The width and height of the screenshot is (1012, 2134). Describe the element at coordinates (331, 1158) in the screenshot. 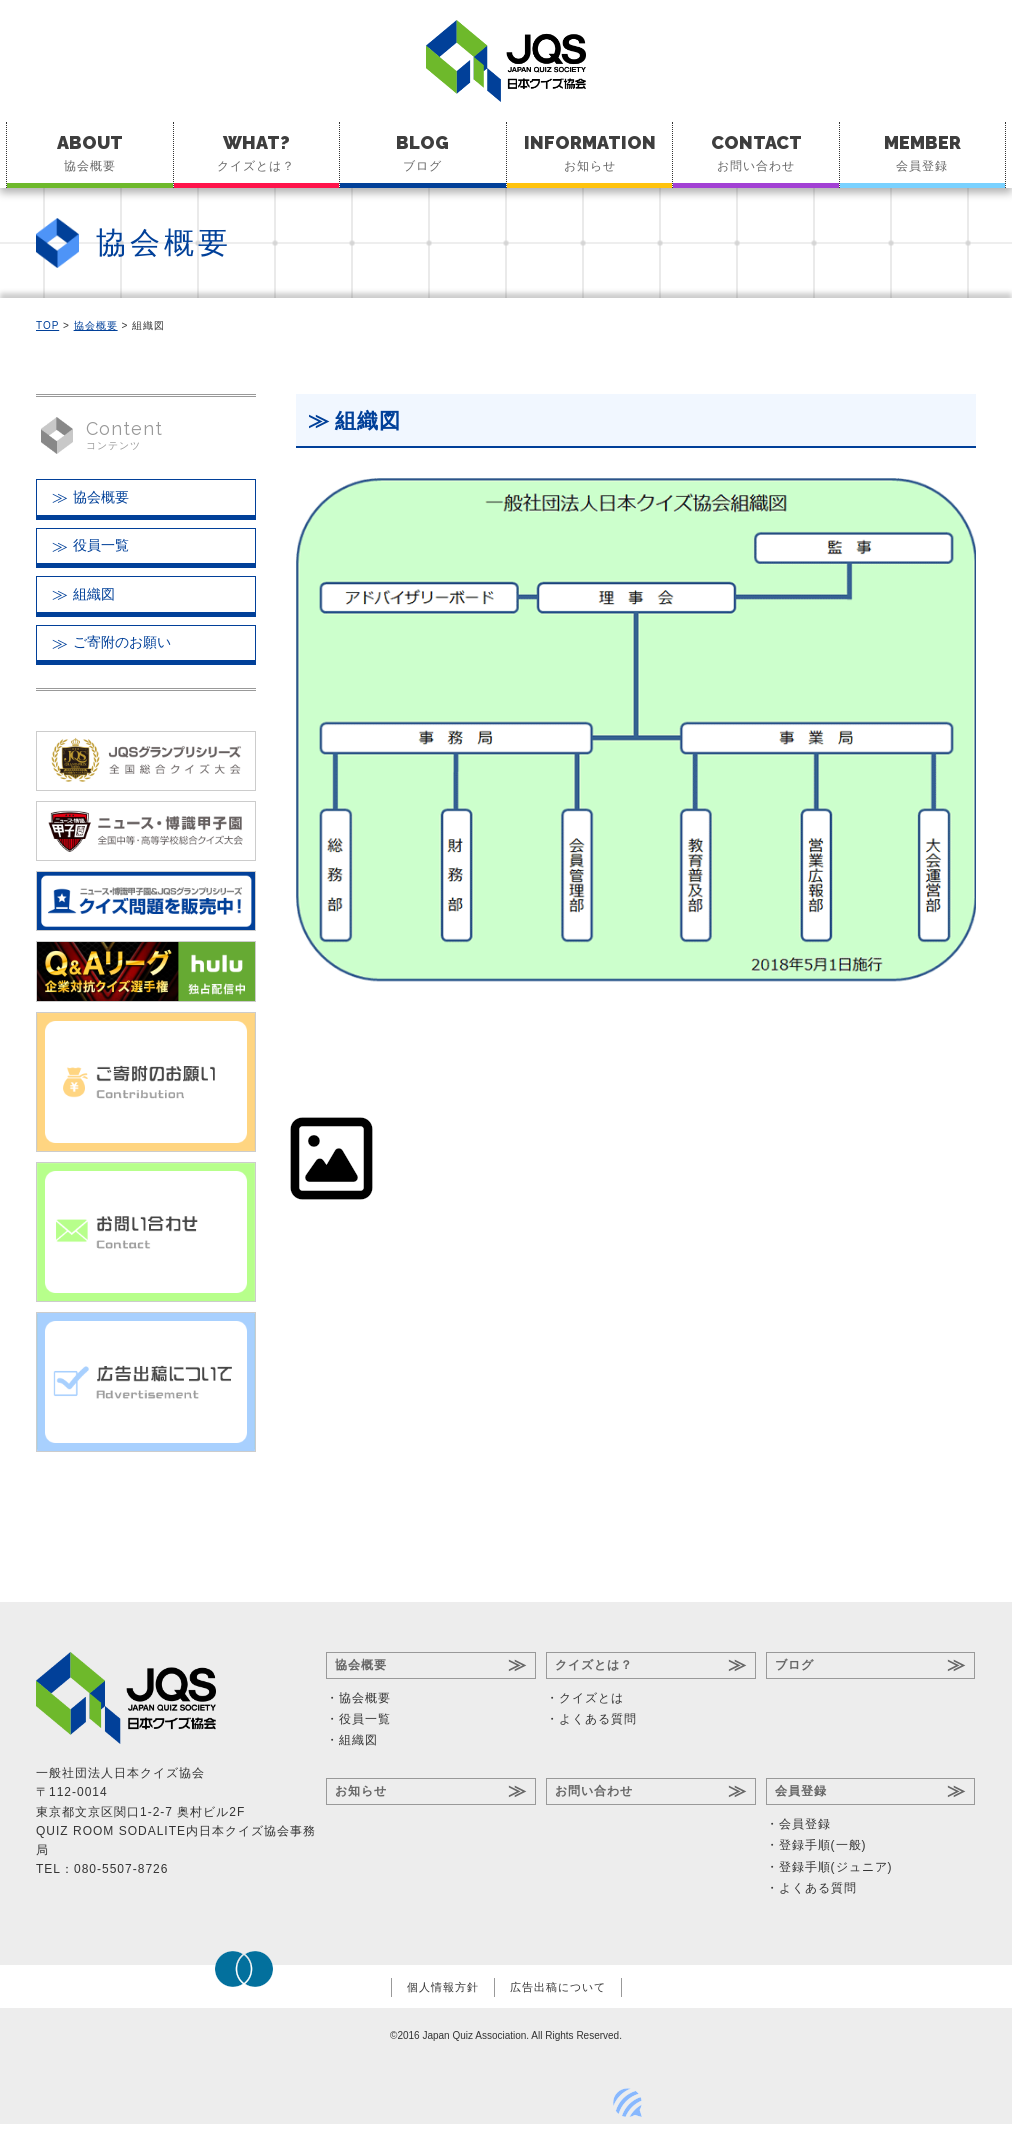

I see `view image or photo` at that location.